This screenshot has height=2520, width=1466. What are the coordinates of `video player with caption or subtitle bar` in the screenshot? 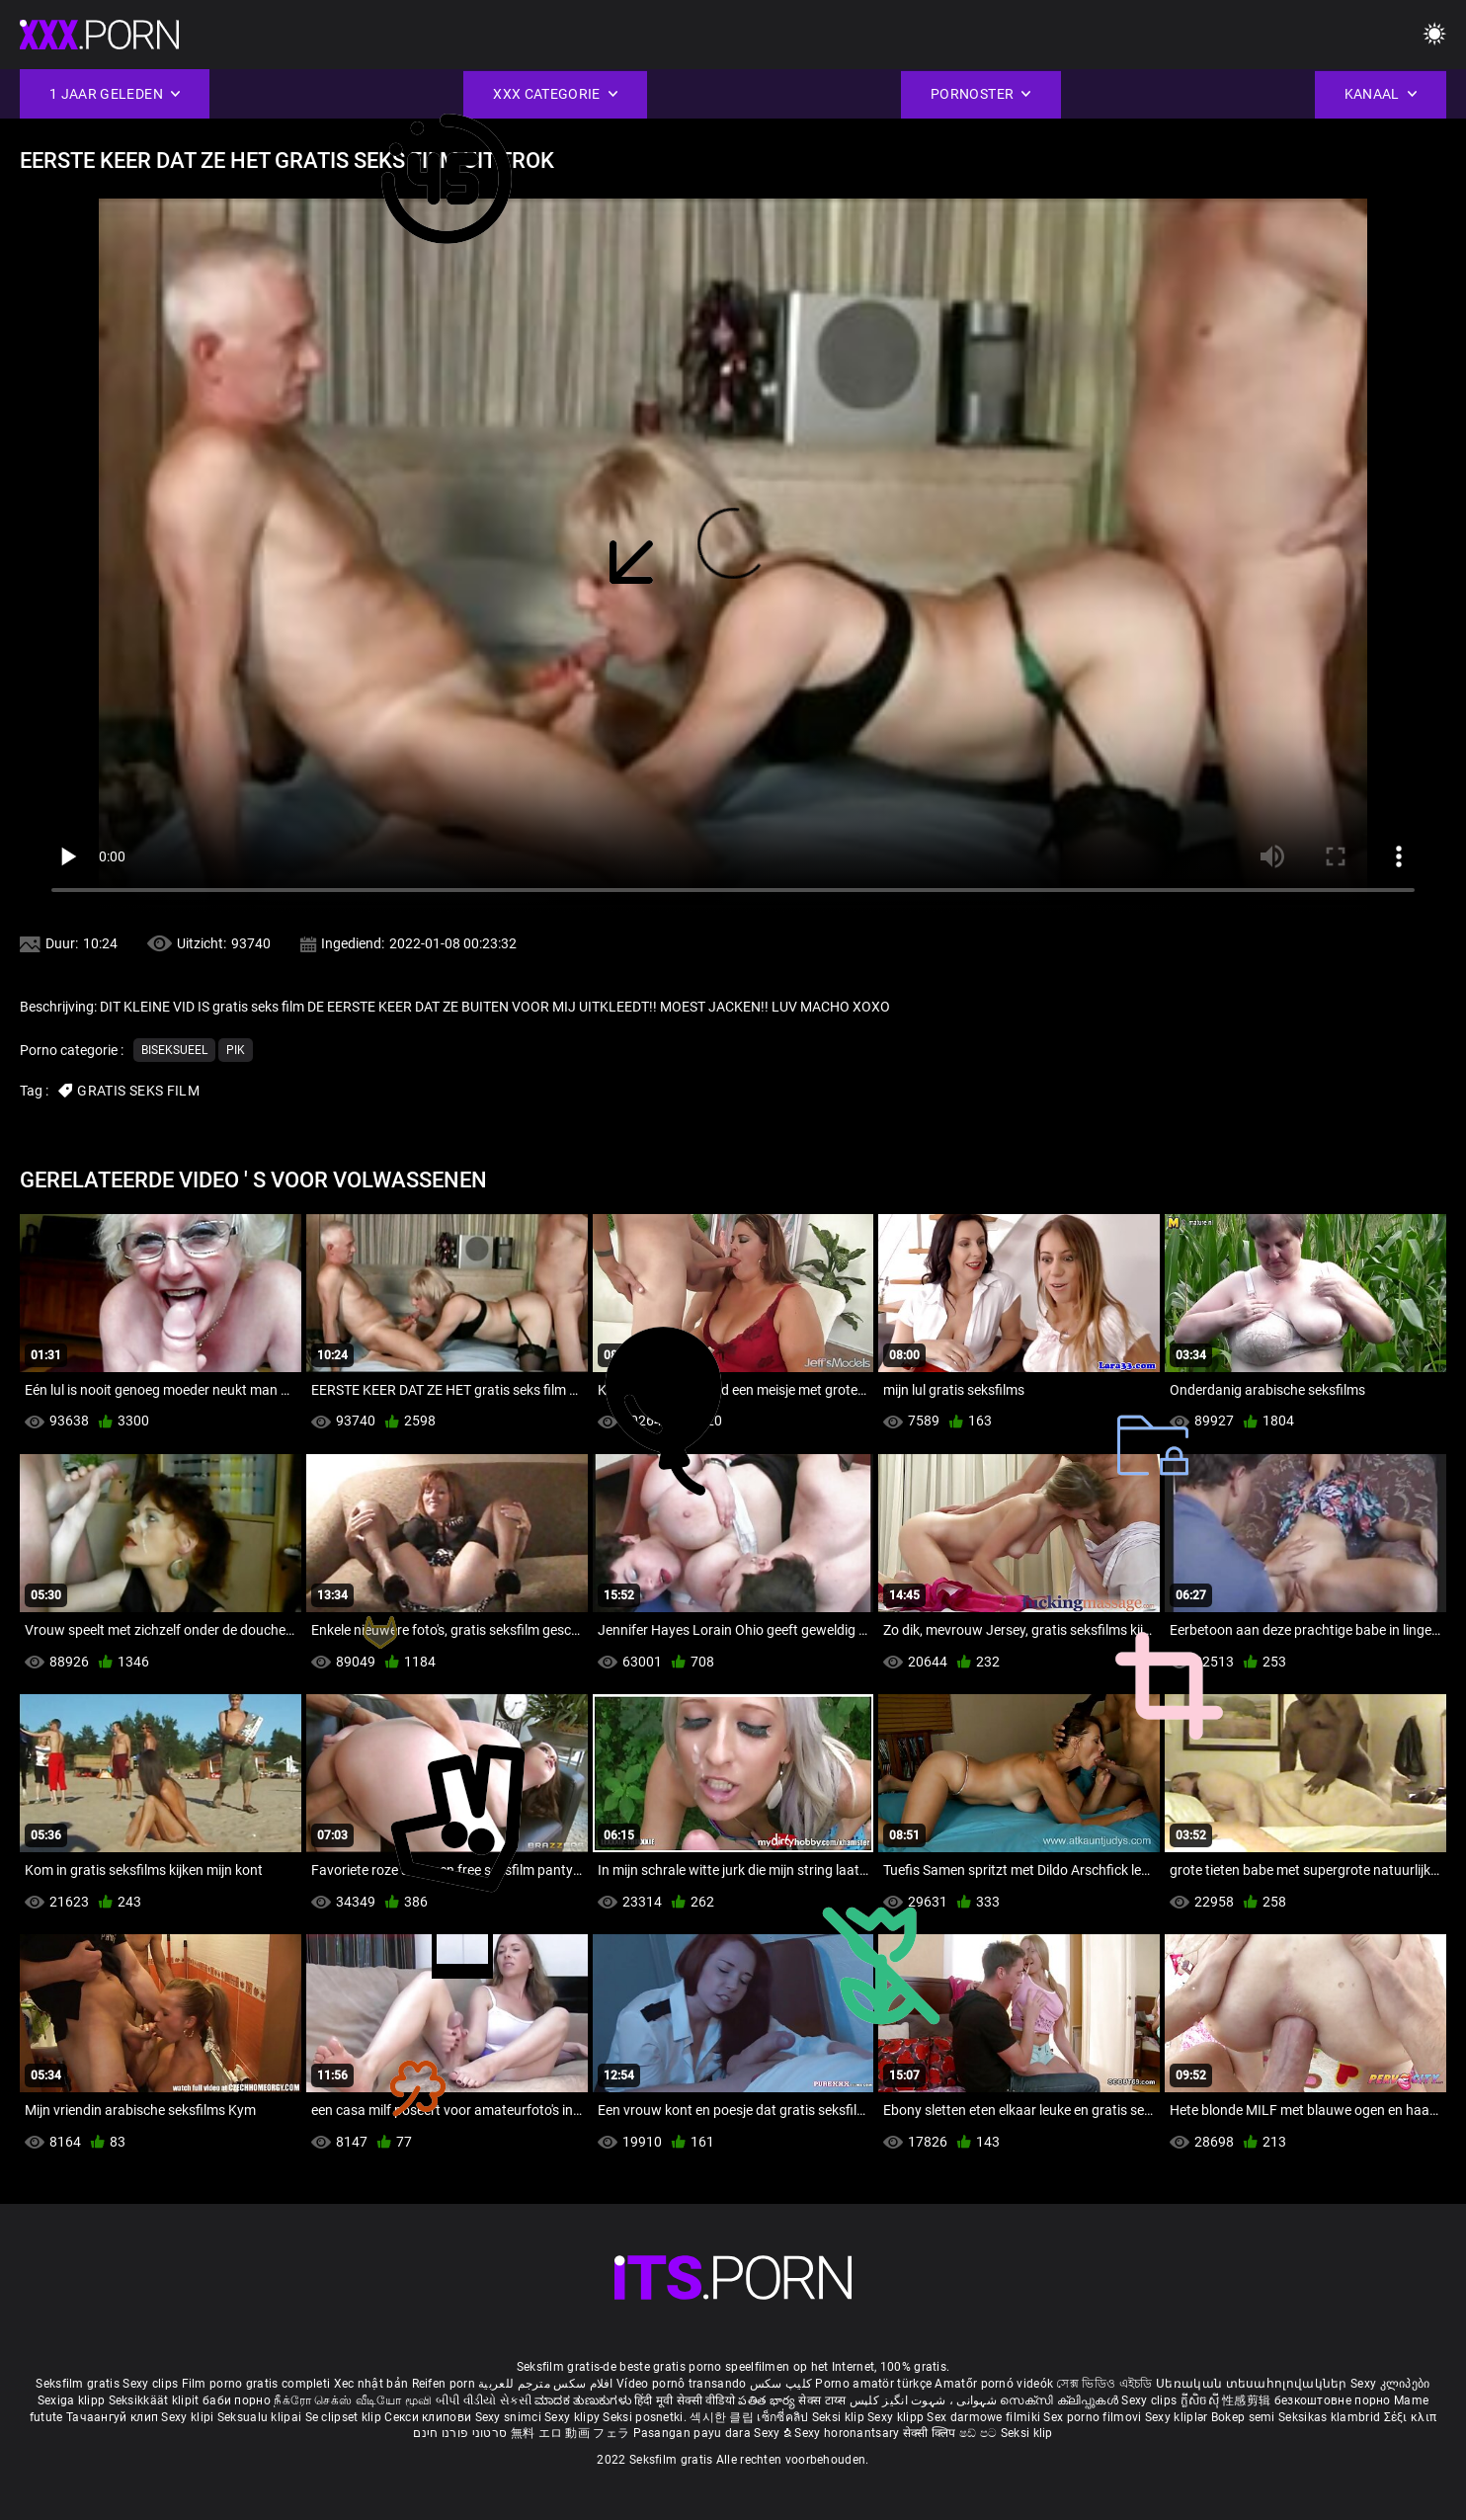 It's located at (462, 1953).